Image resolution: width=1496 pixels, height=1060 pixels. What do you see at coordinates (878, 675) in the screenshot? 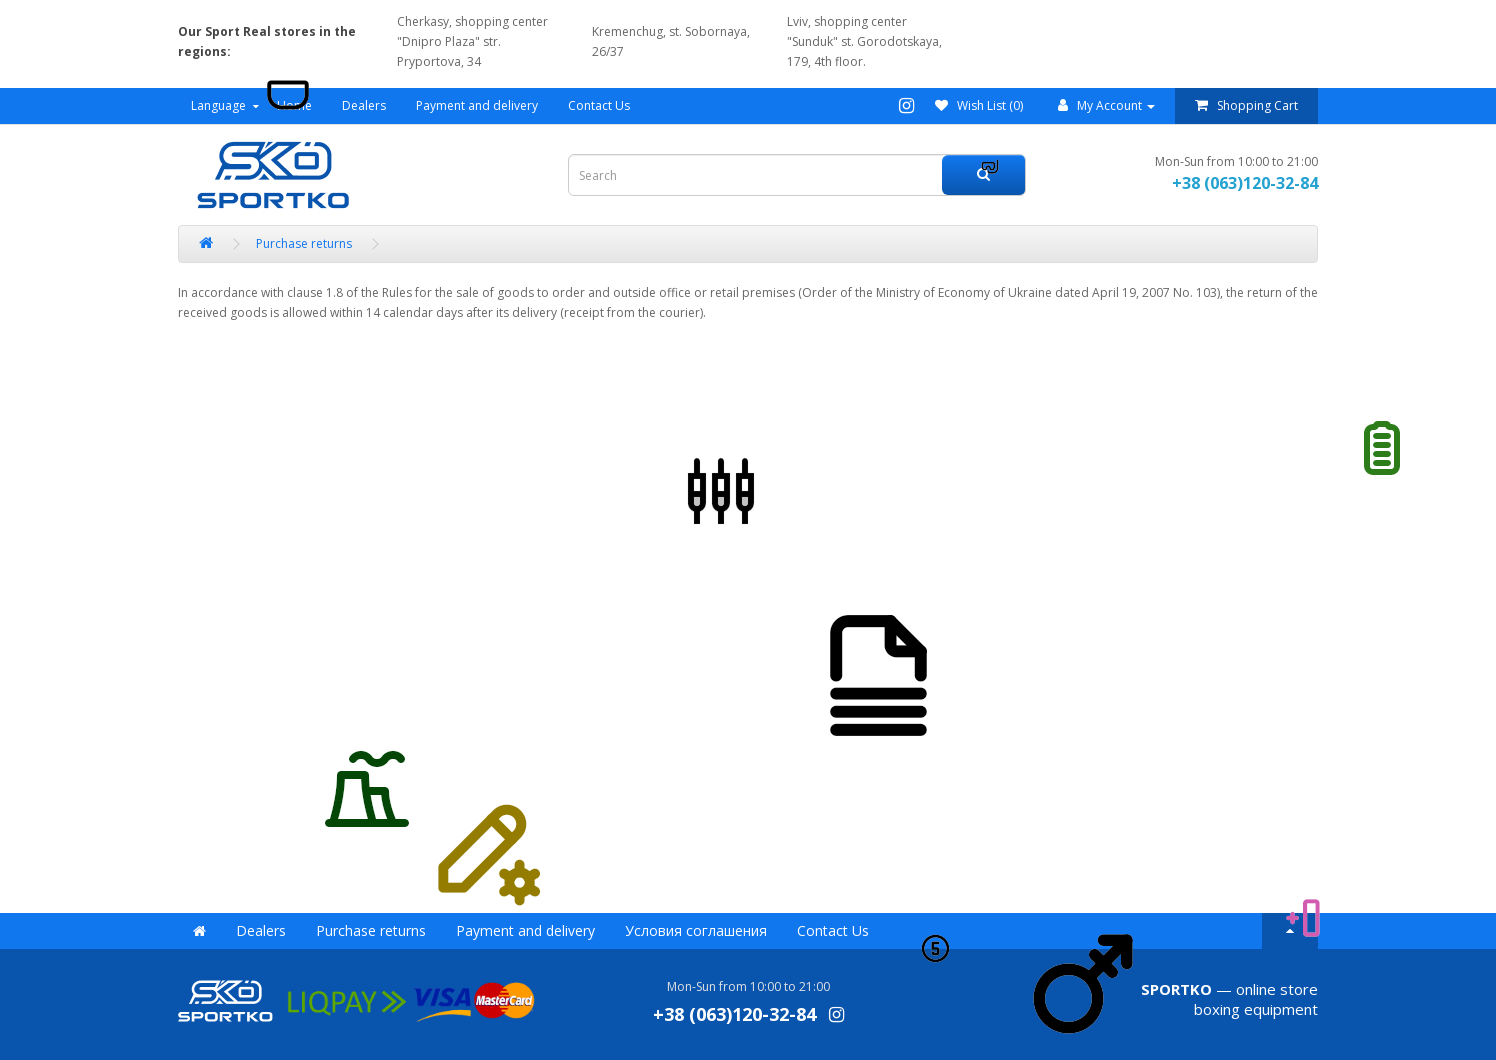
I see `view stacked documents or file collection` at bounding box center [878, 675].